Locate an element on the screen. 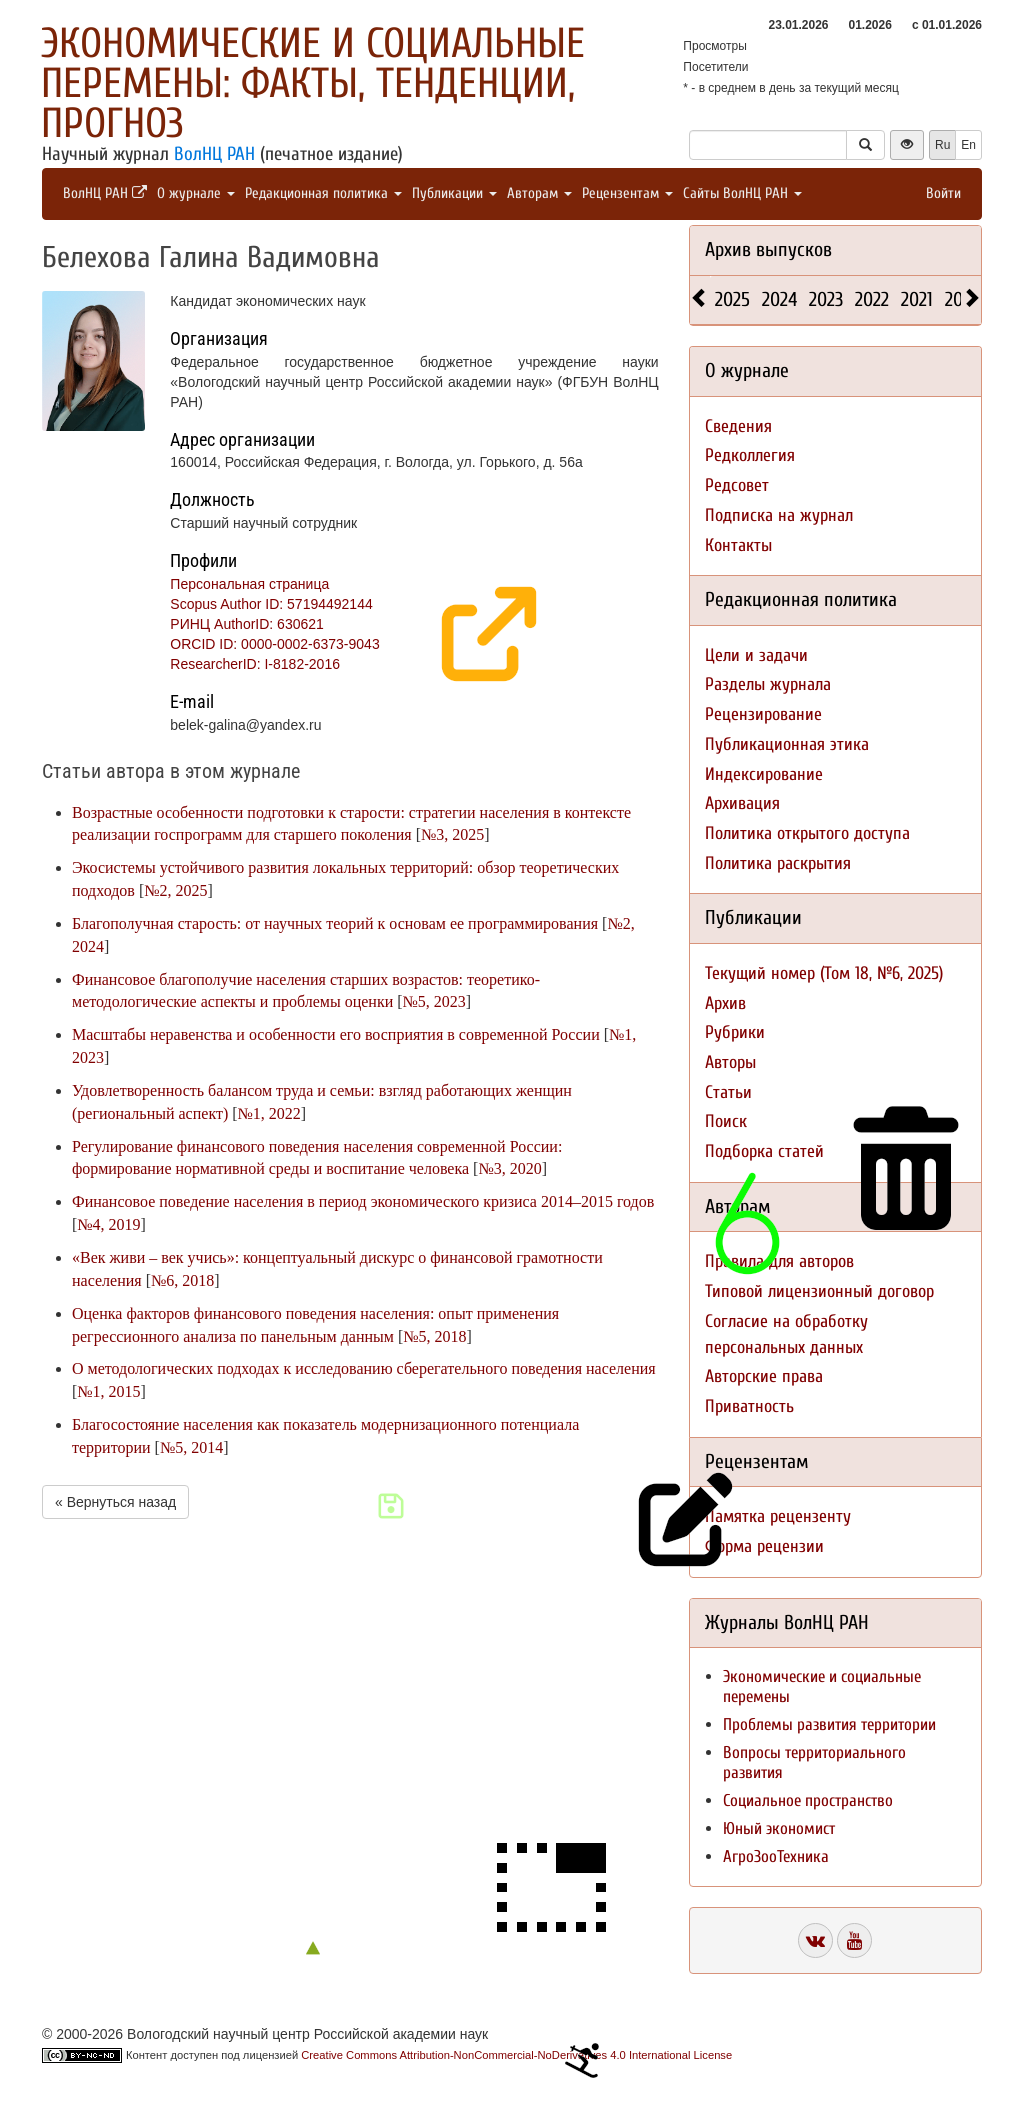 The height and width of the screenshot is (2124, 1024). edit or modify content is located at coordinates (686, 1519).